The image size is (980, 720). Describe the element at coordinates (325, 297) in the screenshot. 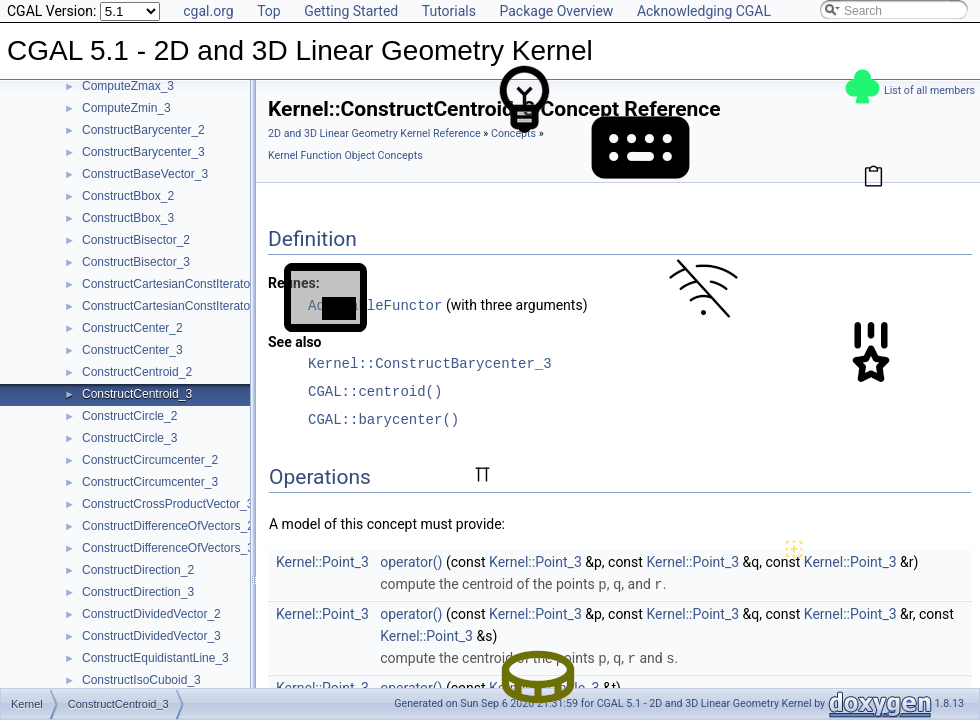

I see `add branding or watermark to content` at that location.